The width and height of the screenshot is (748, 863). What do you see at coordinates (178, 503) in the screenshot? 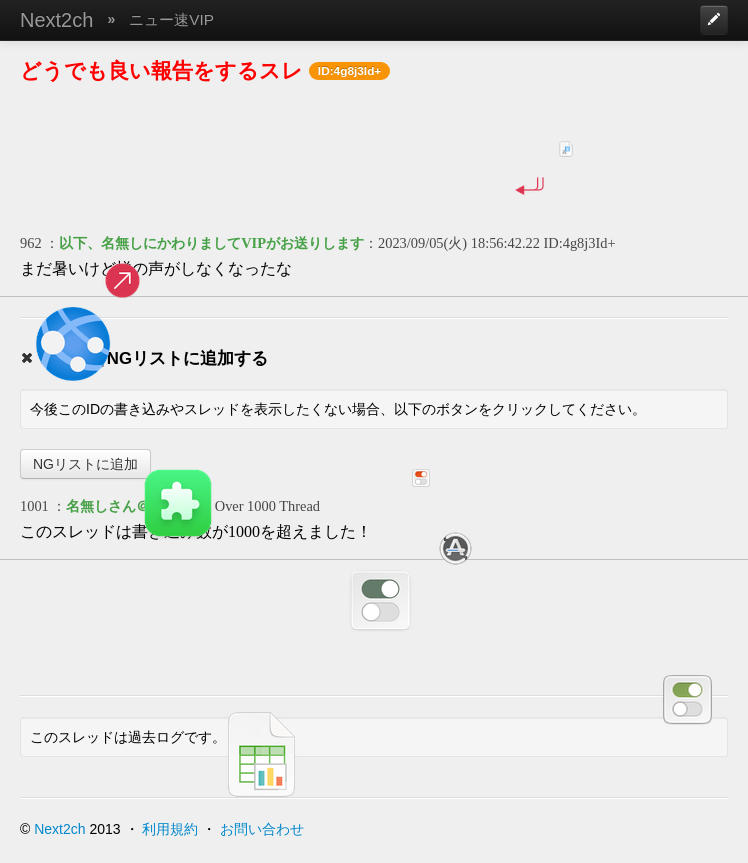
I see `open browser extensions manager` at bounding box center [178, 503].